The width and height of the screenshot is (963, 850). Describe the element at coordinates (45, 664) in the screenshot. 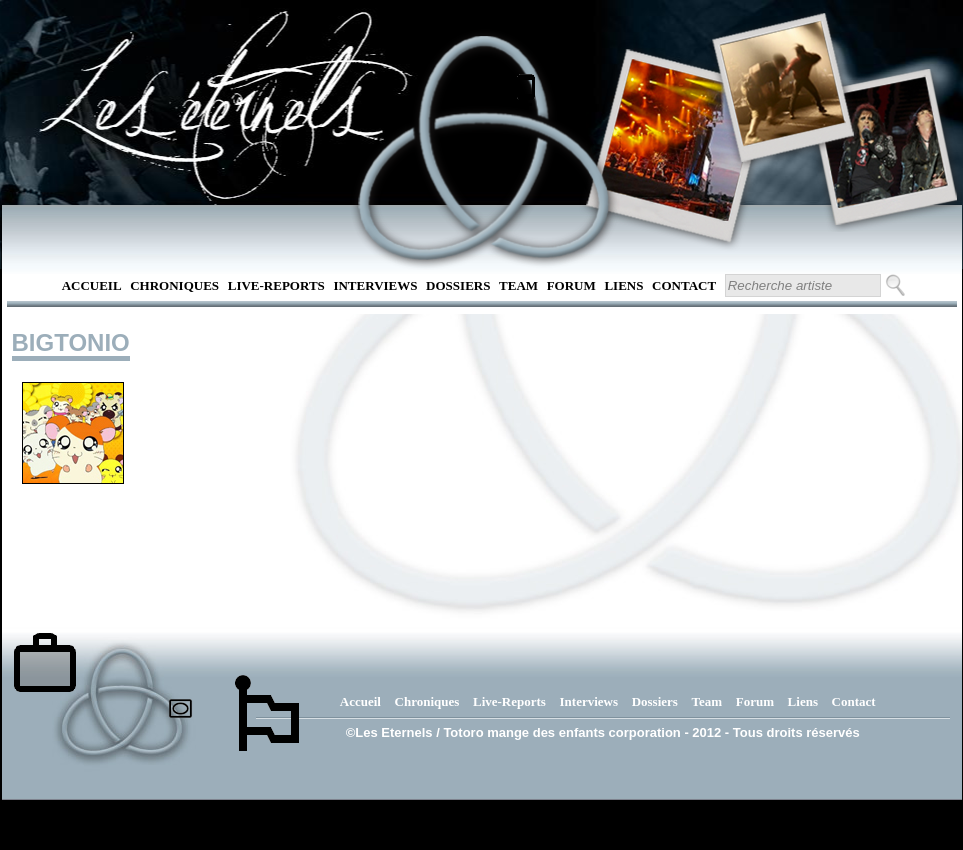

I see `access work-related files or documents` at that location.